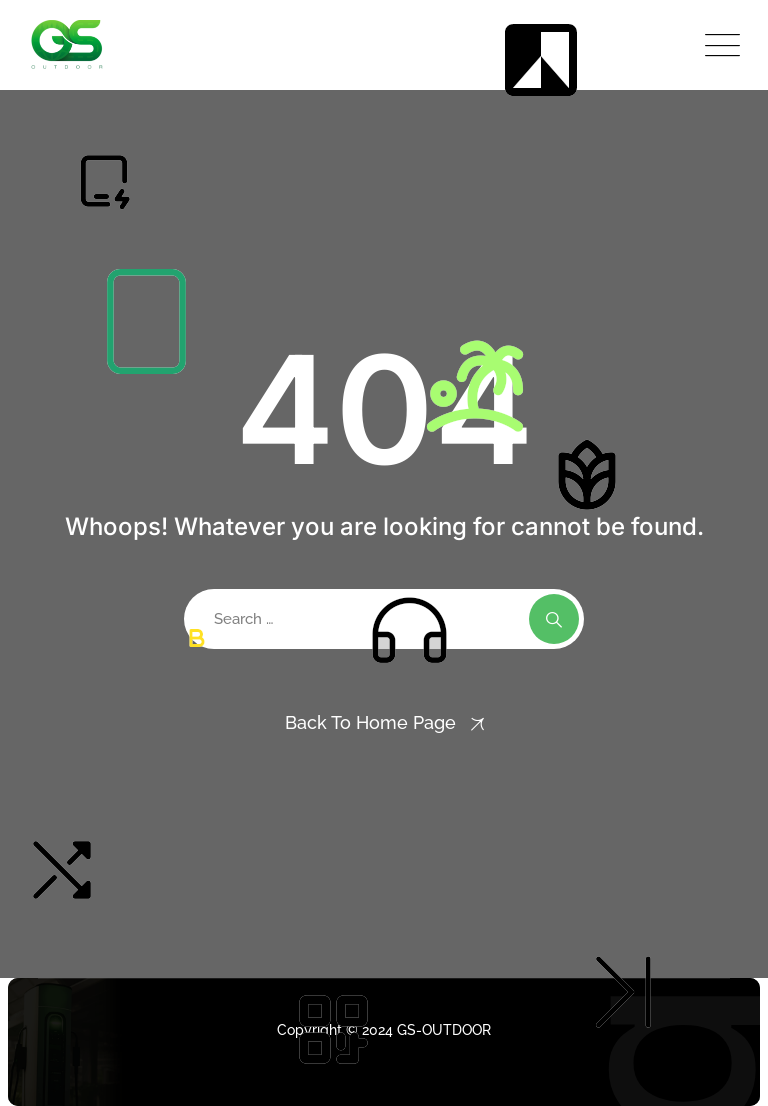 The height and width of the screenshot is (1106, 768). What do you see at coordinates (541, 60) in the screenshot?
I see `apply black and white filter to image` at bounding box center [541, 60].